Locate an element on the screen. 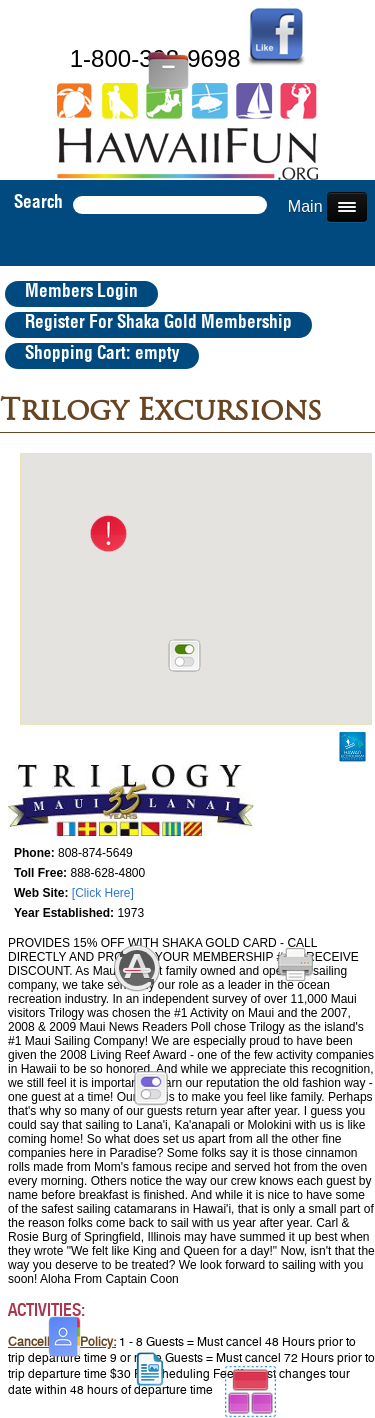 This screenshot has height=1418, width=375. indicates an application error or crash is located at coordinates (108, 533).